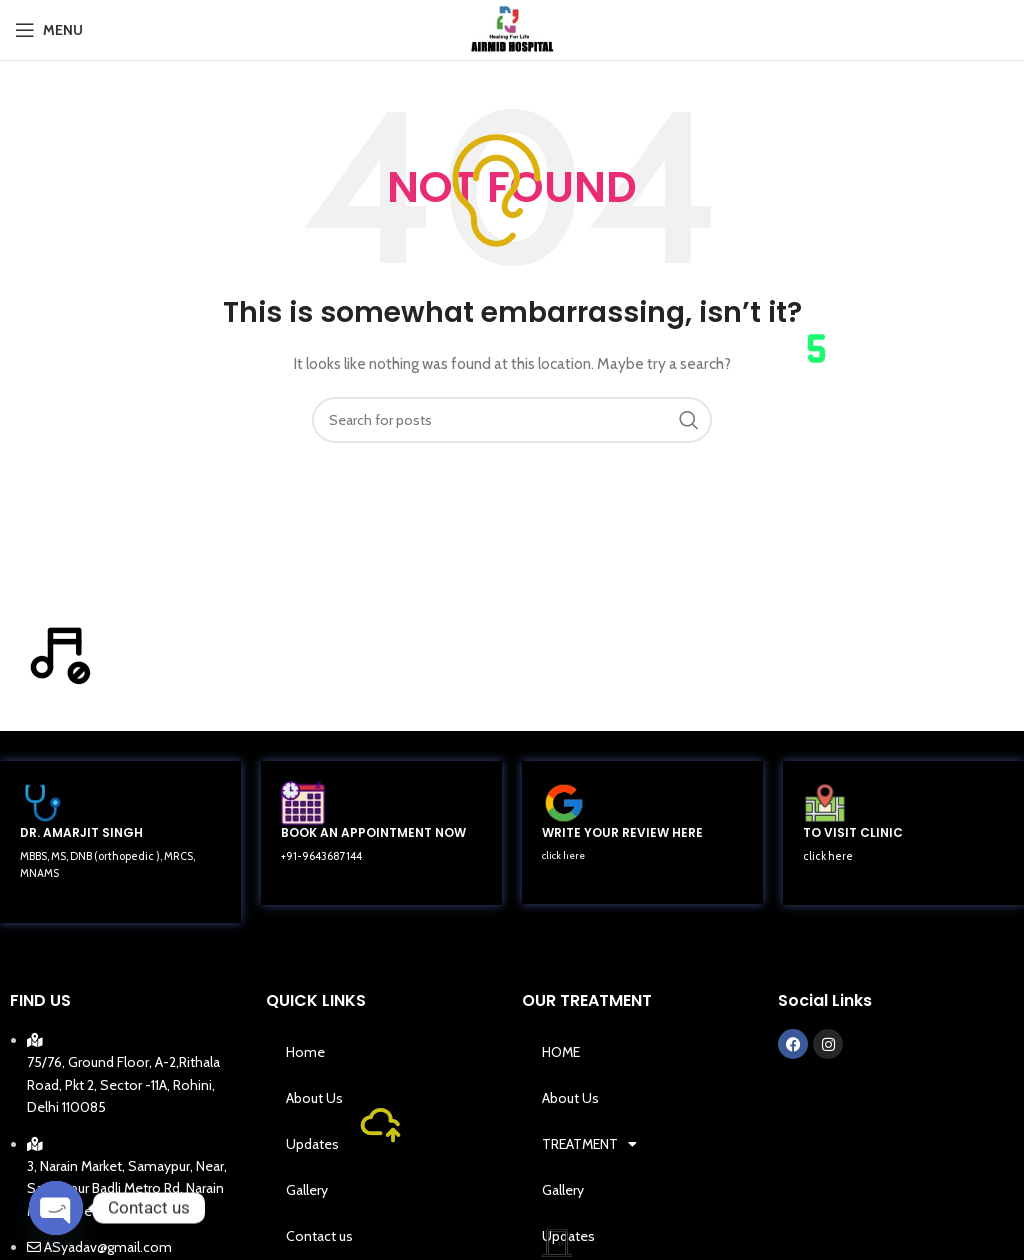 This screenshot has height=1260, width=1024. I want to click on indicates step 5 in a multi-step process, so click(816, 348).